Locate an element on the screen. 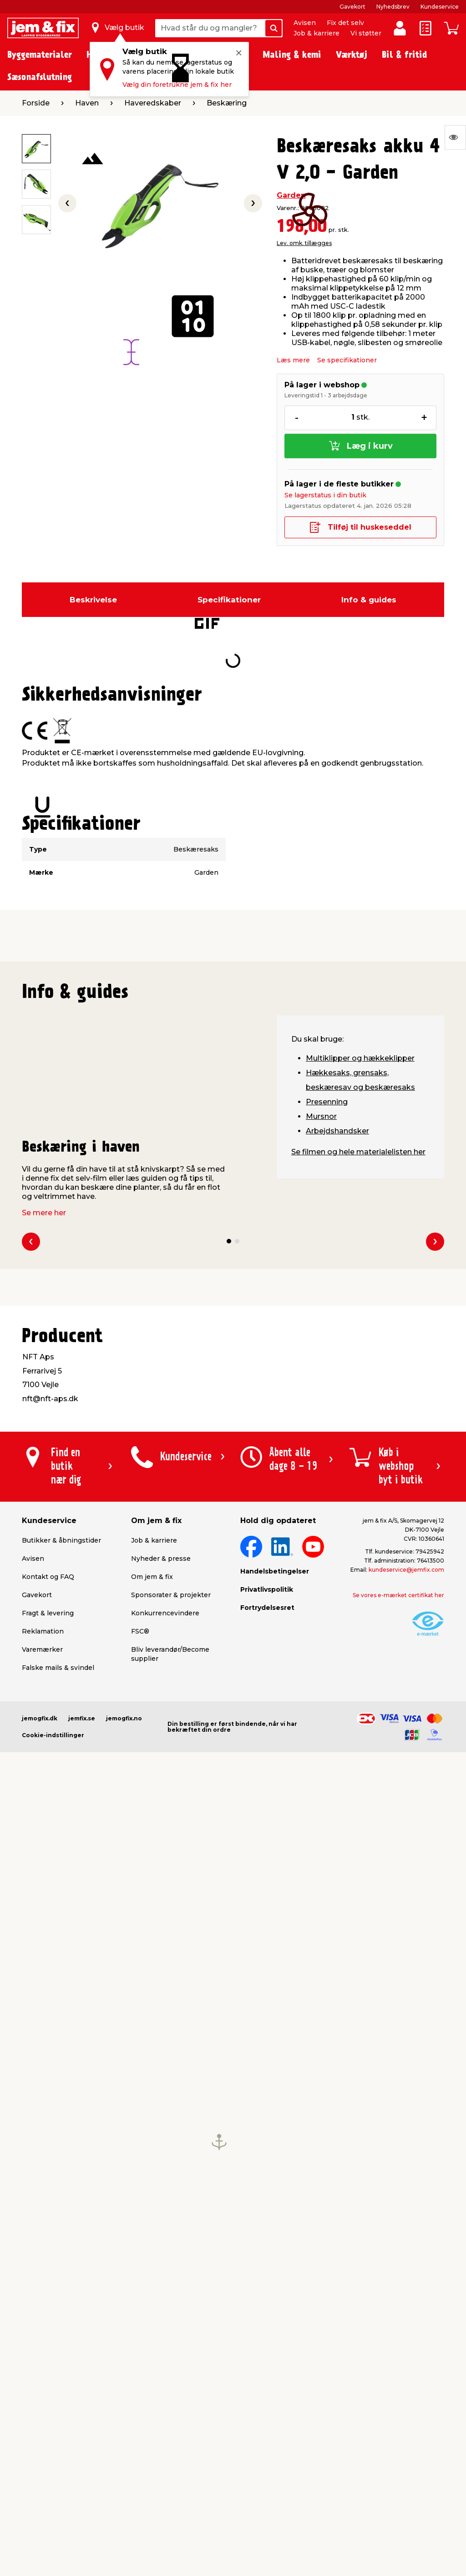  apply underline formatting to selected text is located at coordinates (42, 807).